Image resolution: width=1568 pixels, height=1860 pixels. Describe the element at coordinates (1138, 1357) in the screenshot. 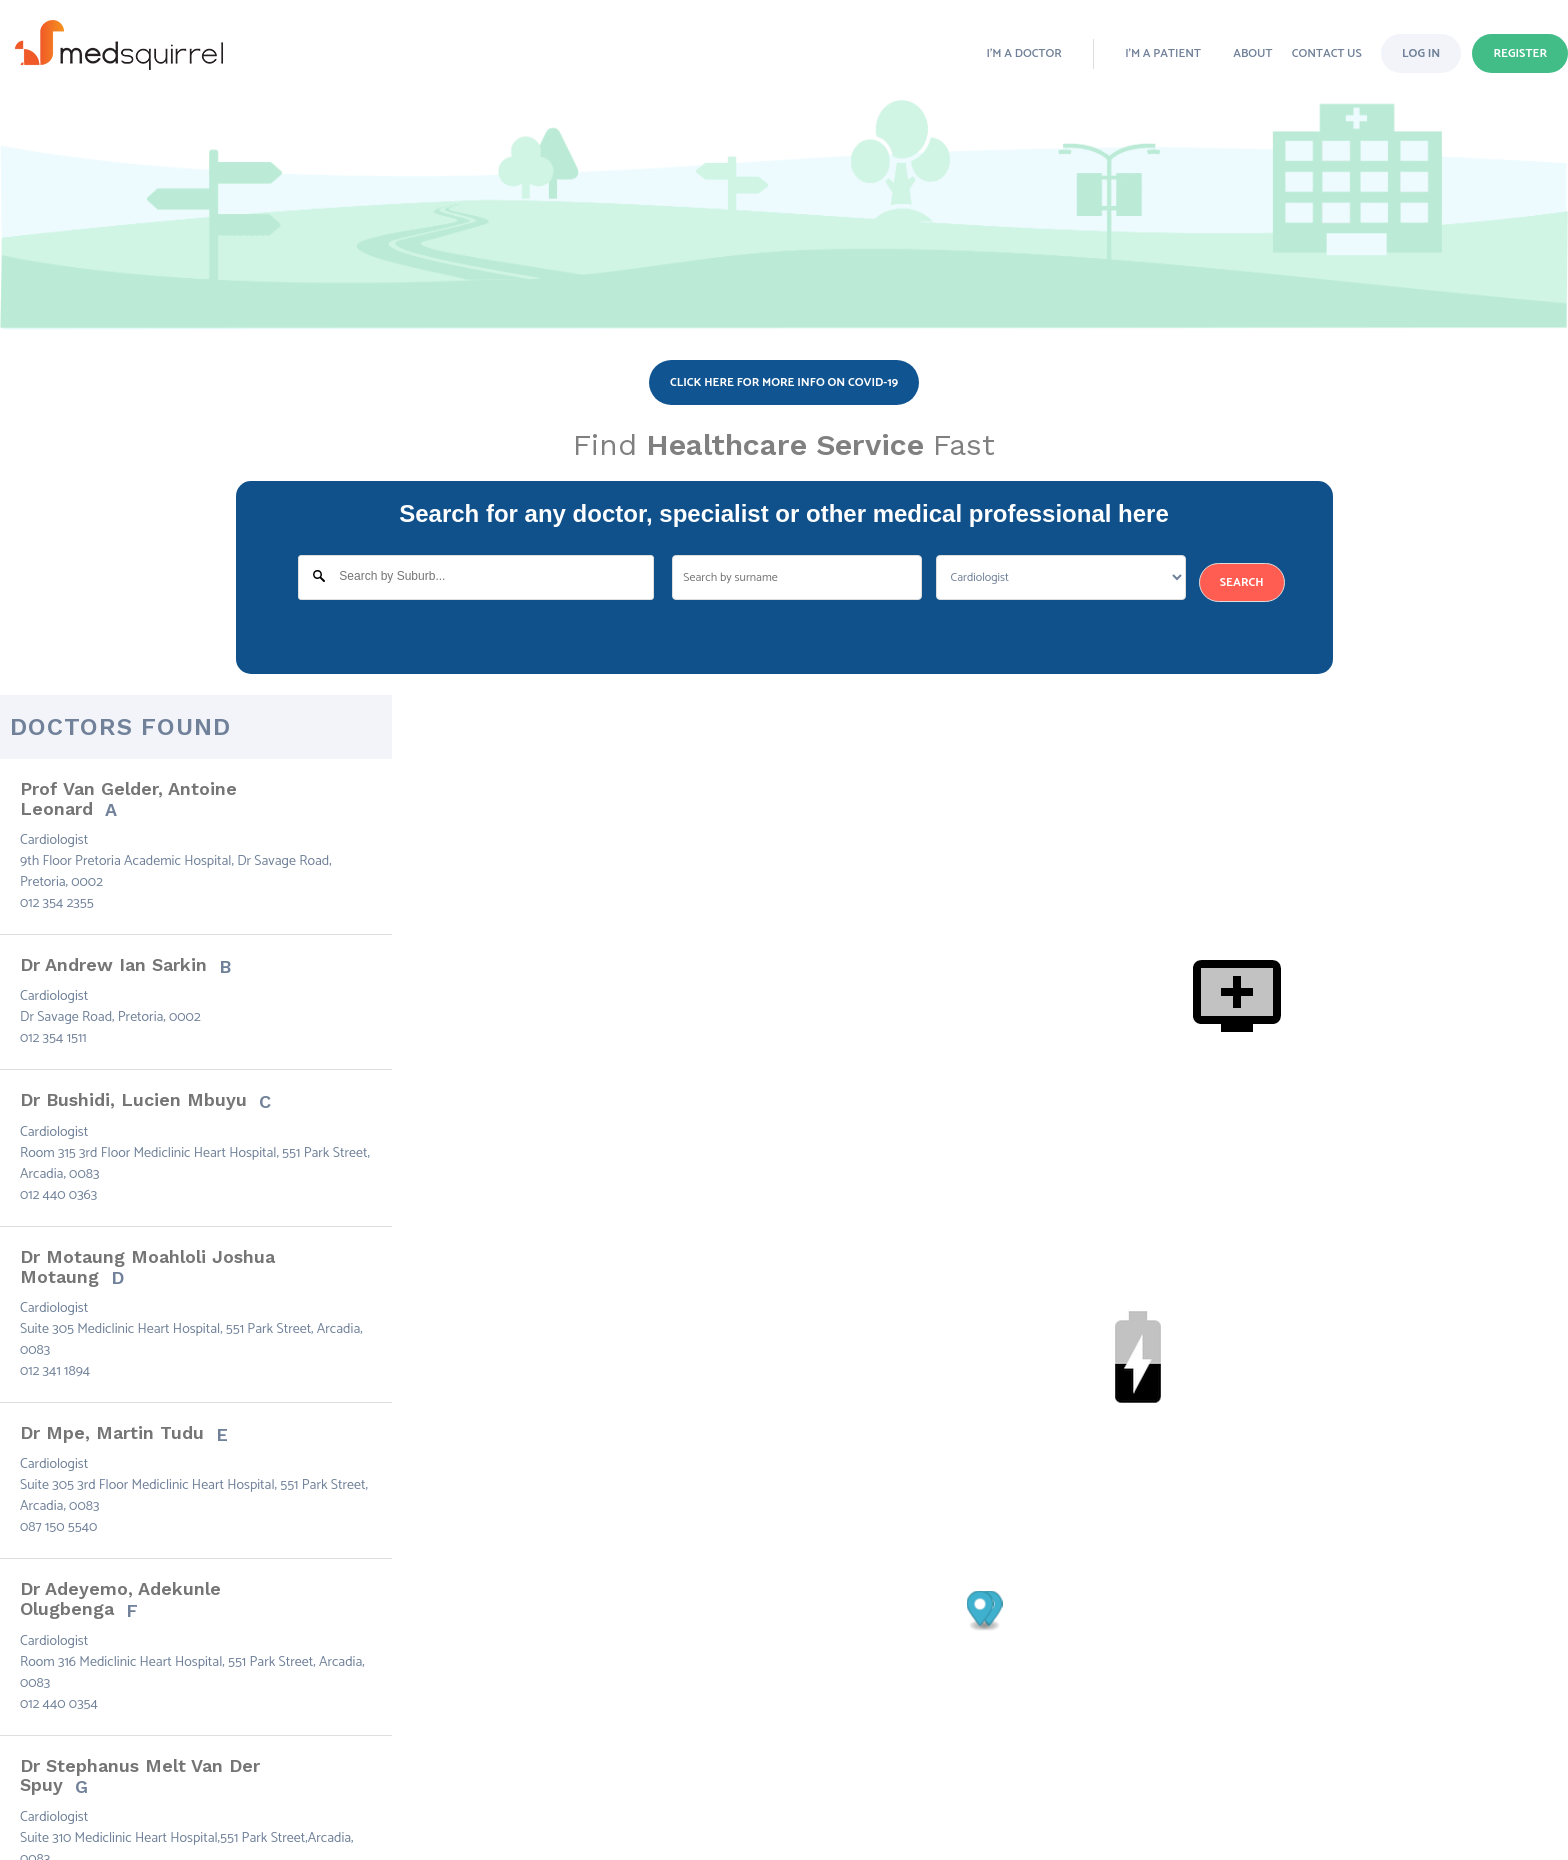

I see `indicates battery is charging at 50% capacity` at that location.